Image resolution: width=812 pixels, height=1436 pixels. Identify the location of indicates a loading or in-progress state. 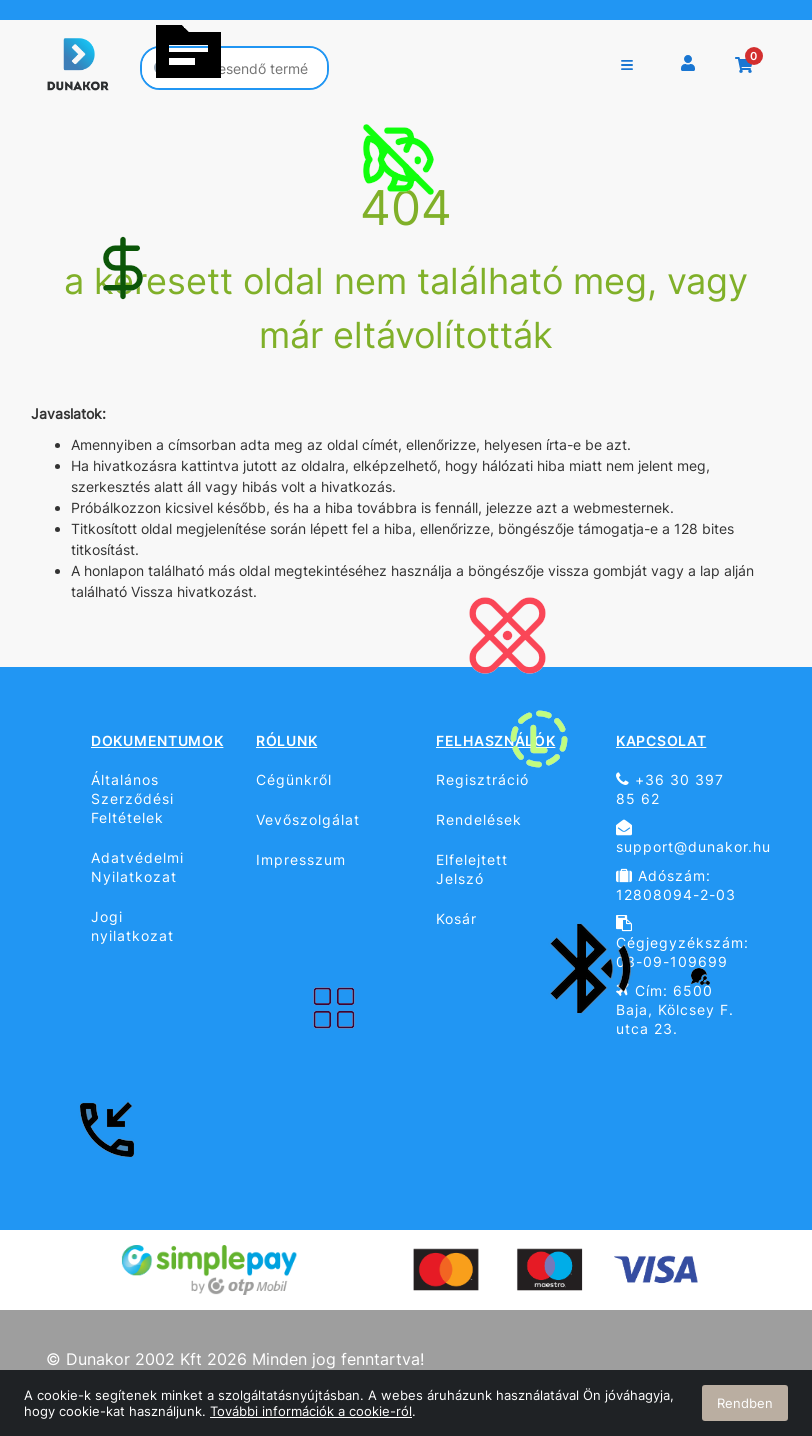
(539, 739).